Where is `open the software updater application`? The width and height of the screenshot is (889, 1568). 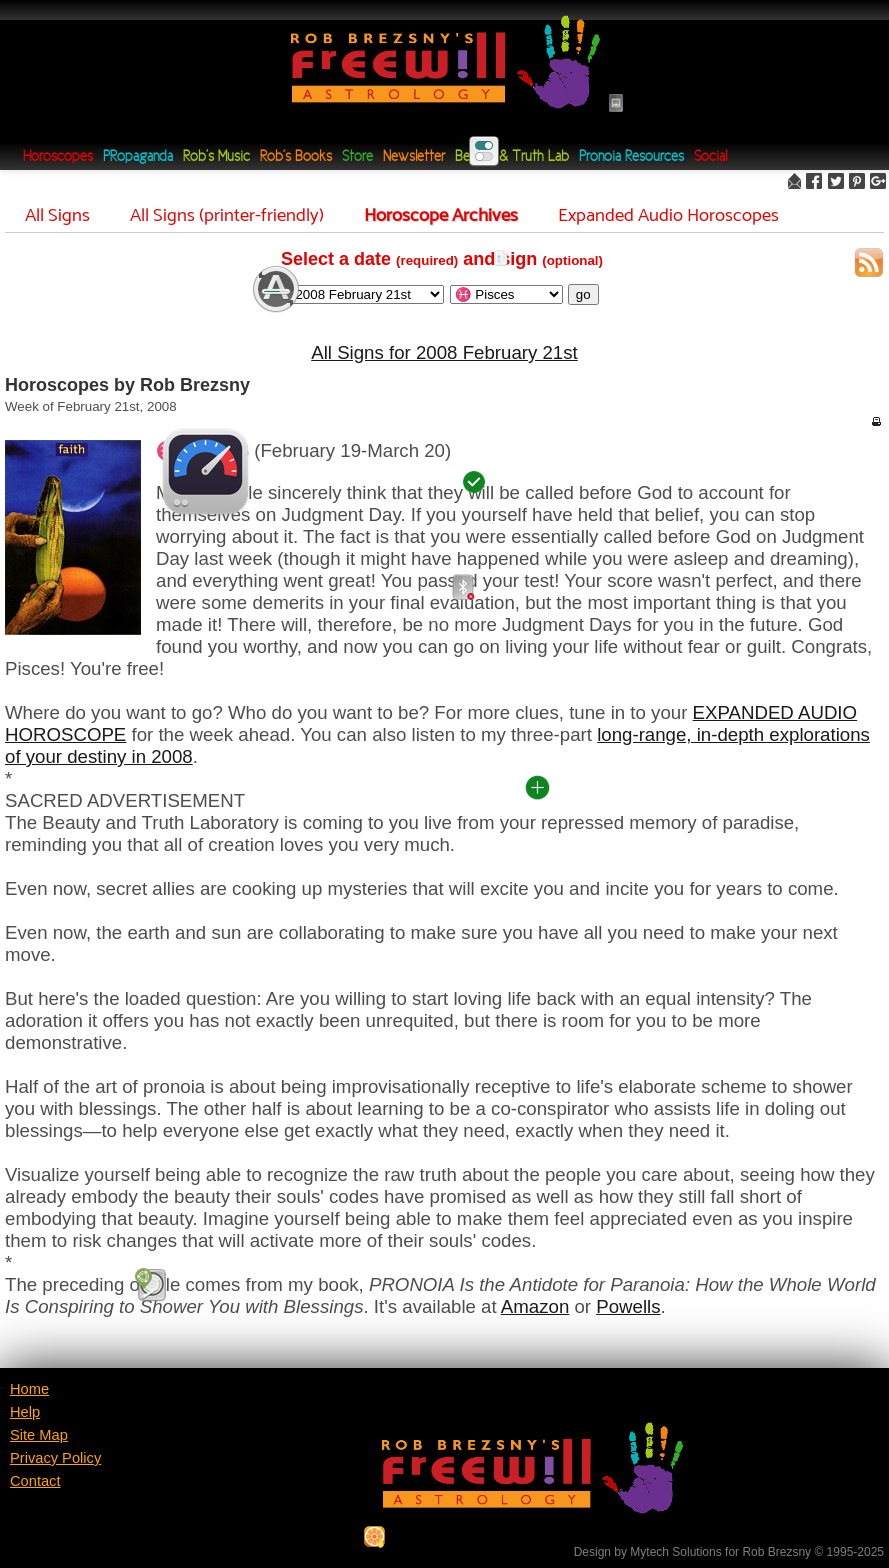
open the software updater application is located at coordinates (276, 289).